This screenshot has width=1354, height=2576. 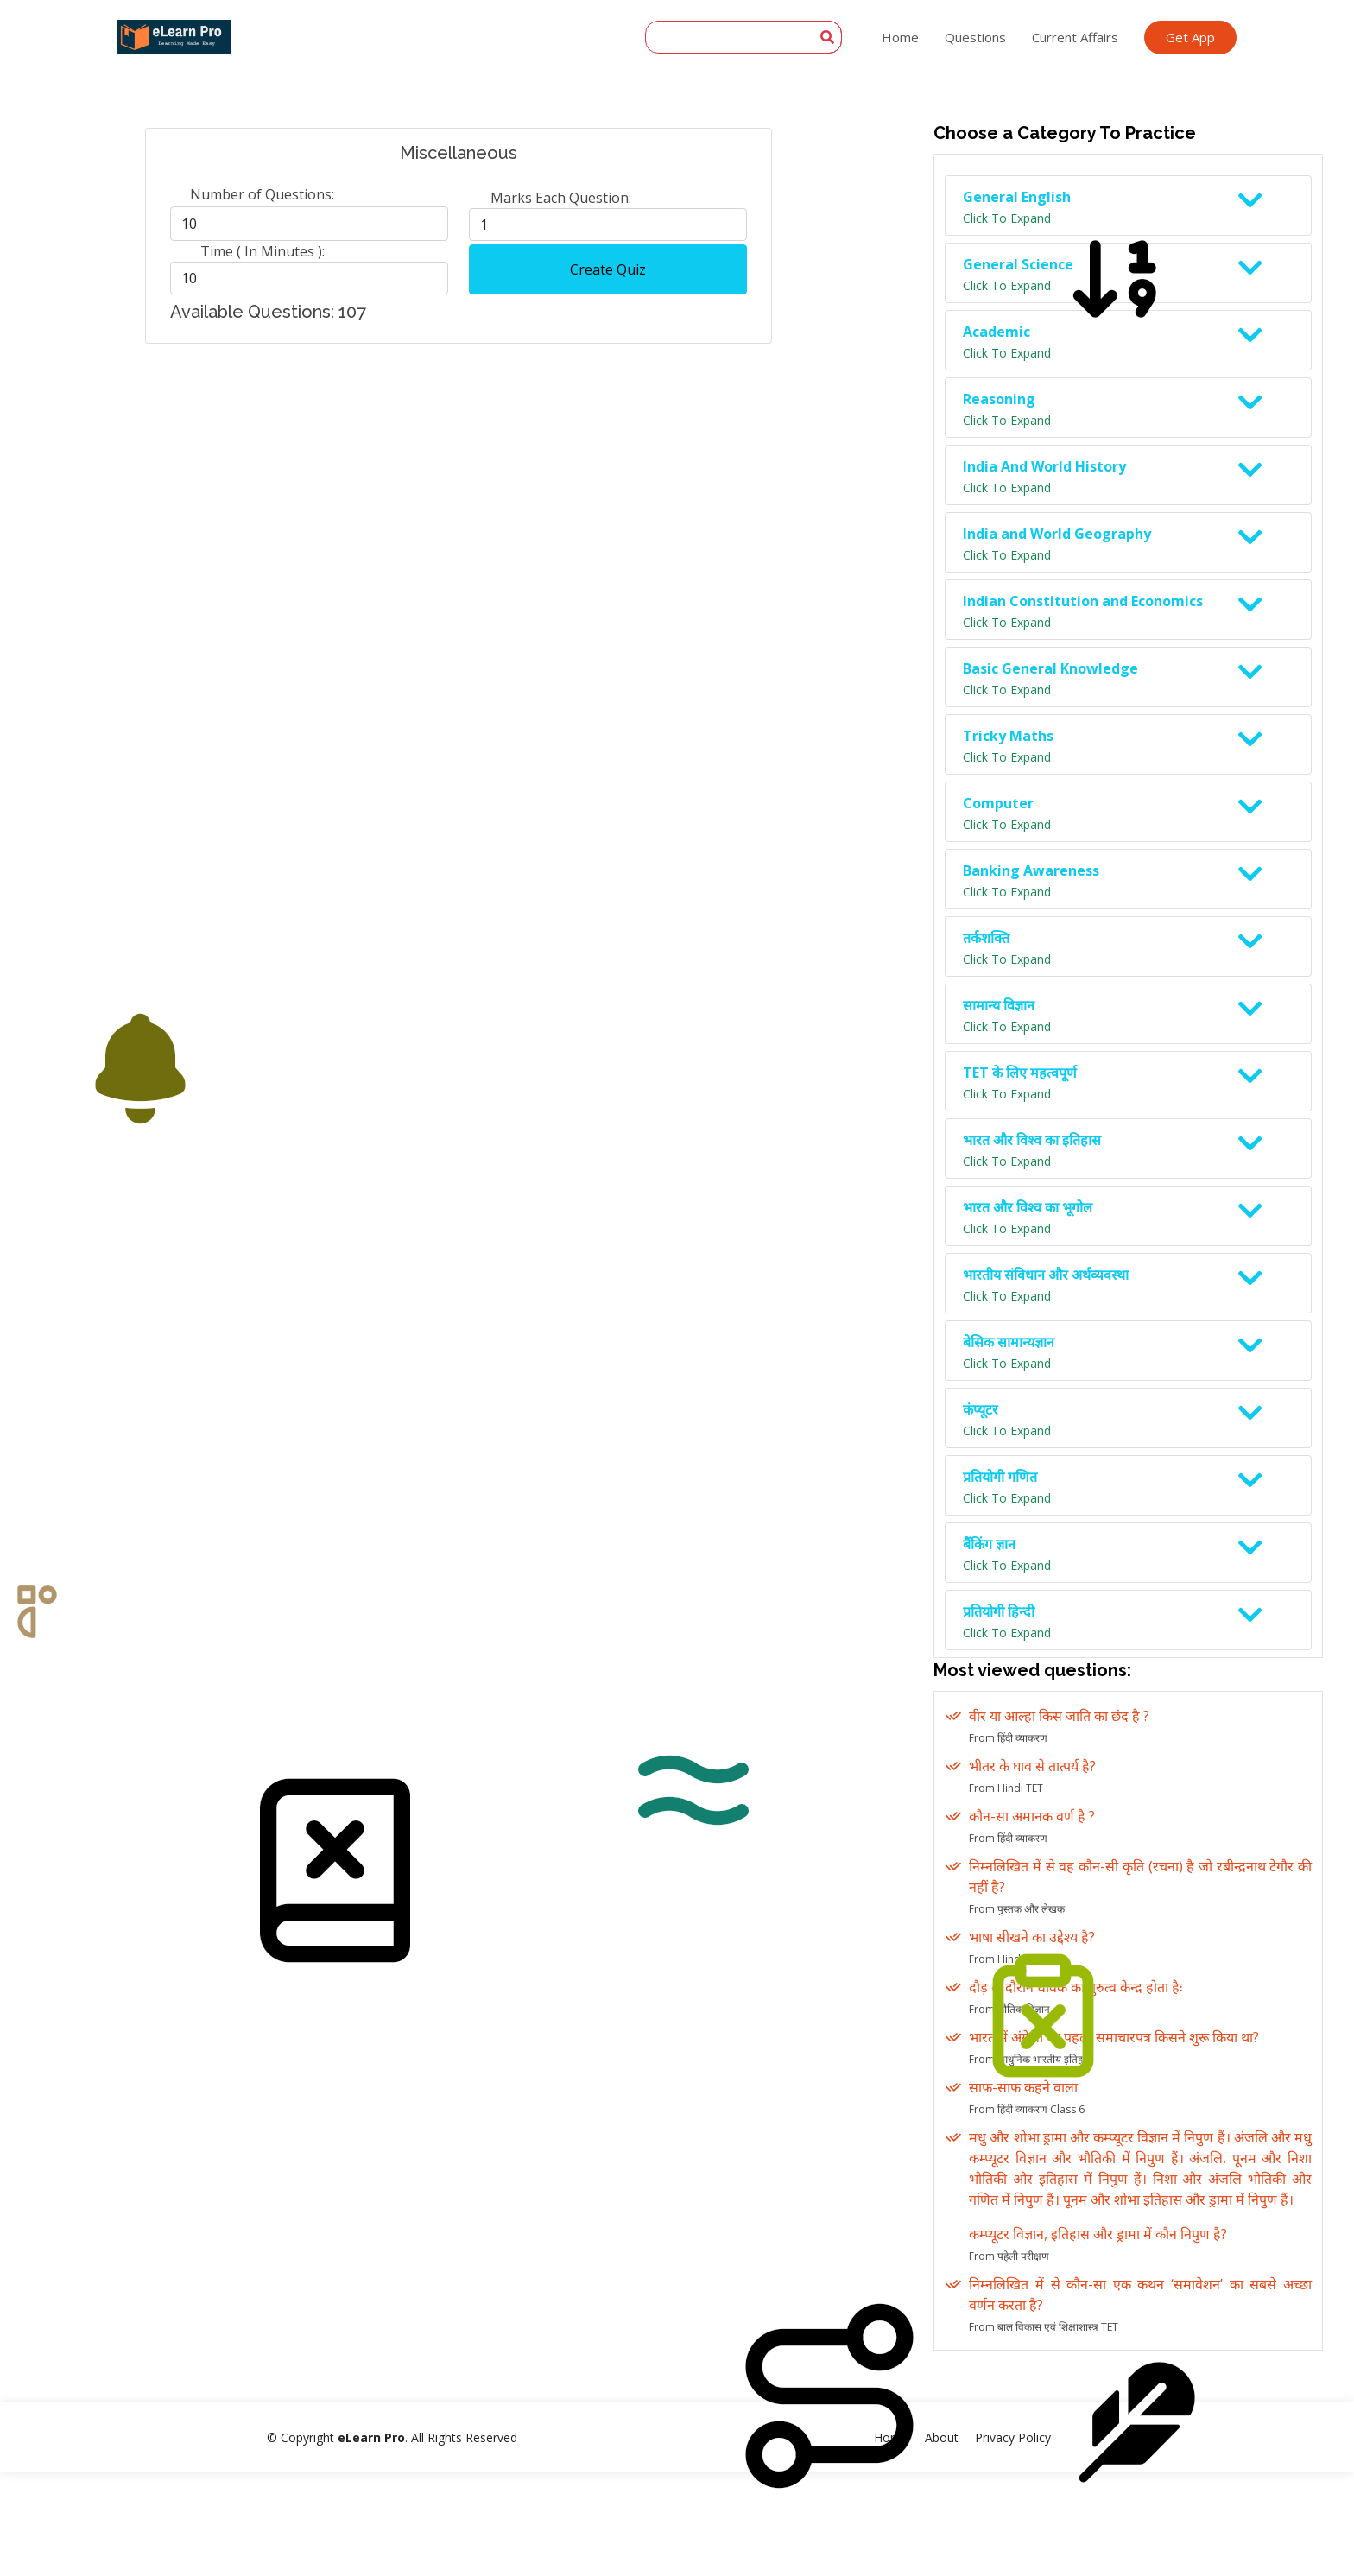 What do you see at coordinates (1117, 279) in the screenshot?
I see `sort numbers in descending order` at bounding box center [1117, 279].